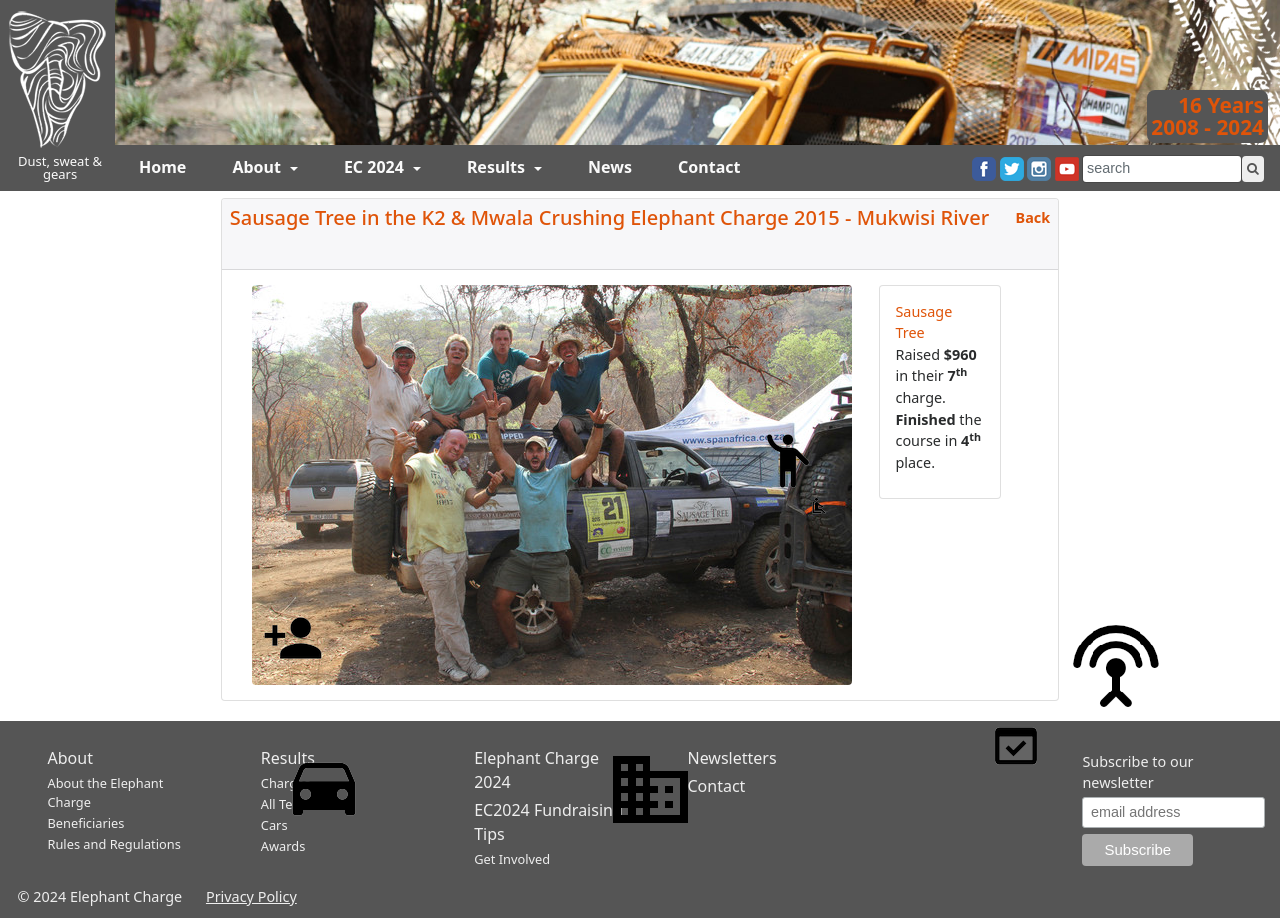 The width and height of the screenshot is (1280, 918). I want to click on indicates a verified domain or website, so click(1016, 746).